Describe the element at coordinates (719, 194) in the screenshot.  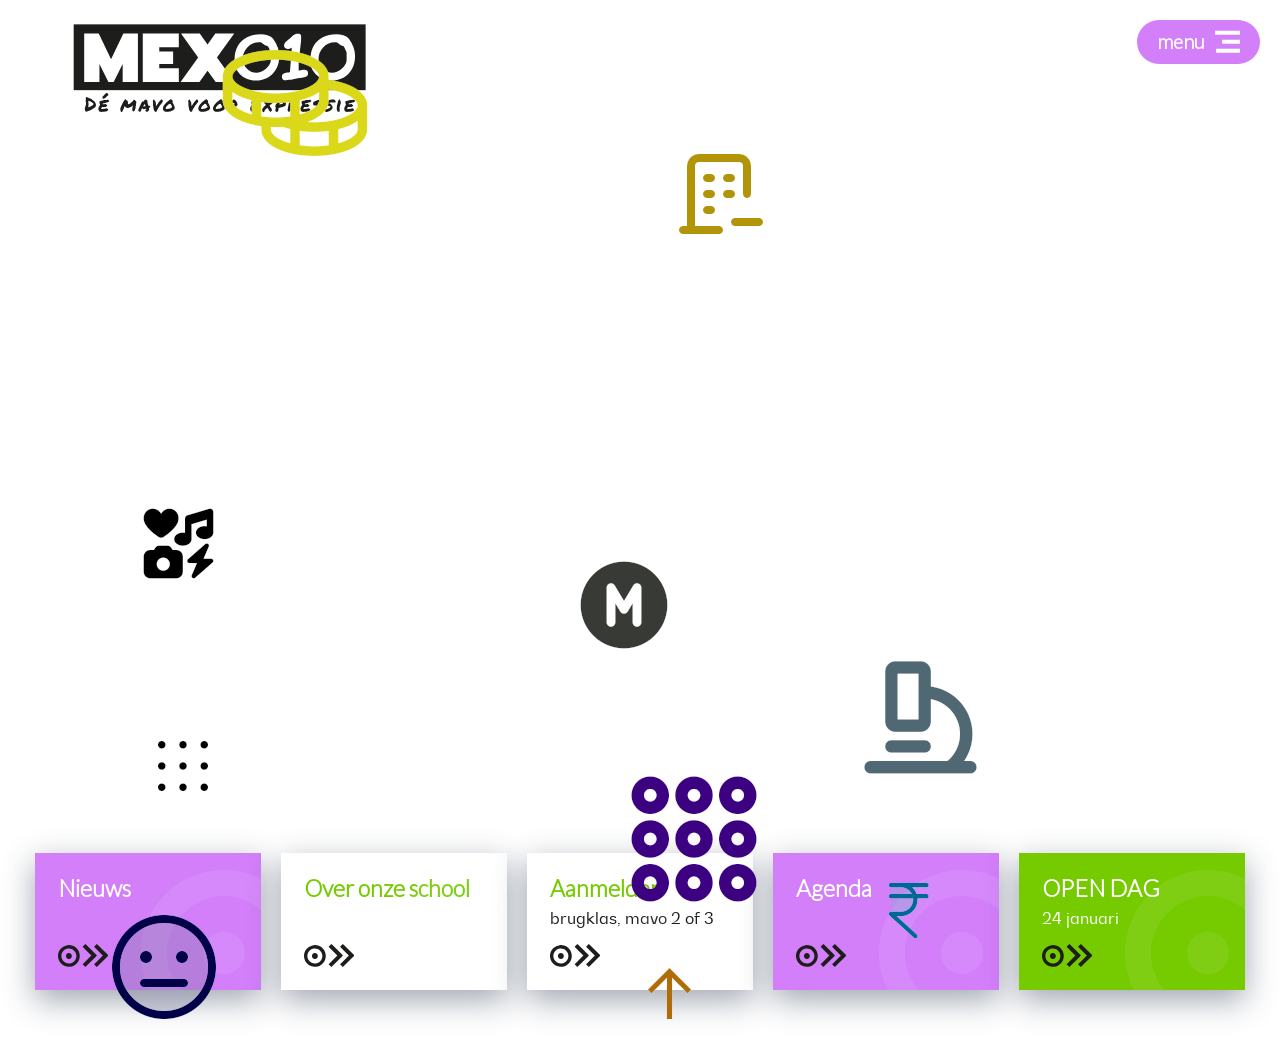
I see `remove a building from your list` at that location.